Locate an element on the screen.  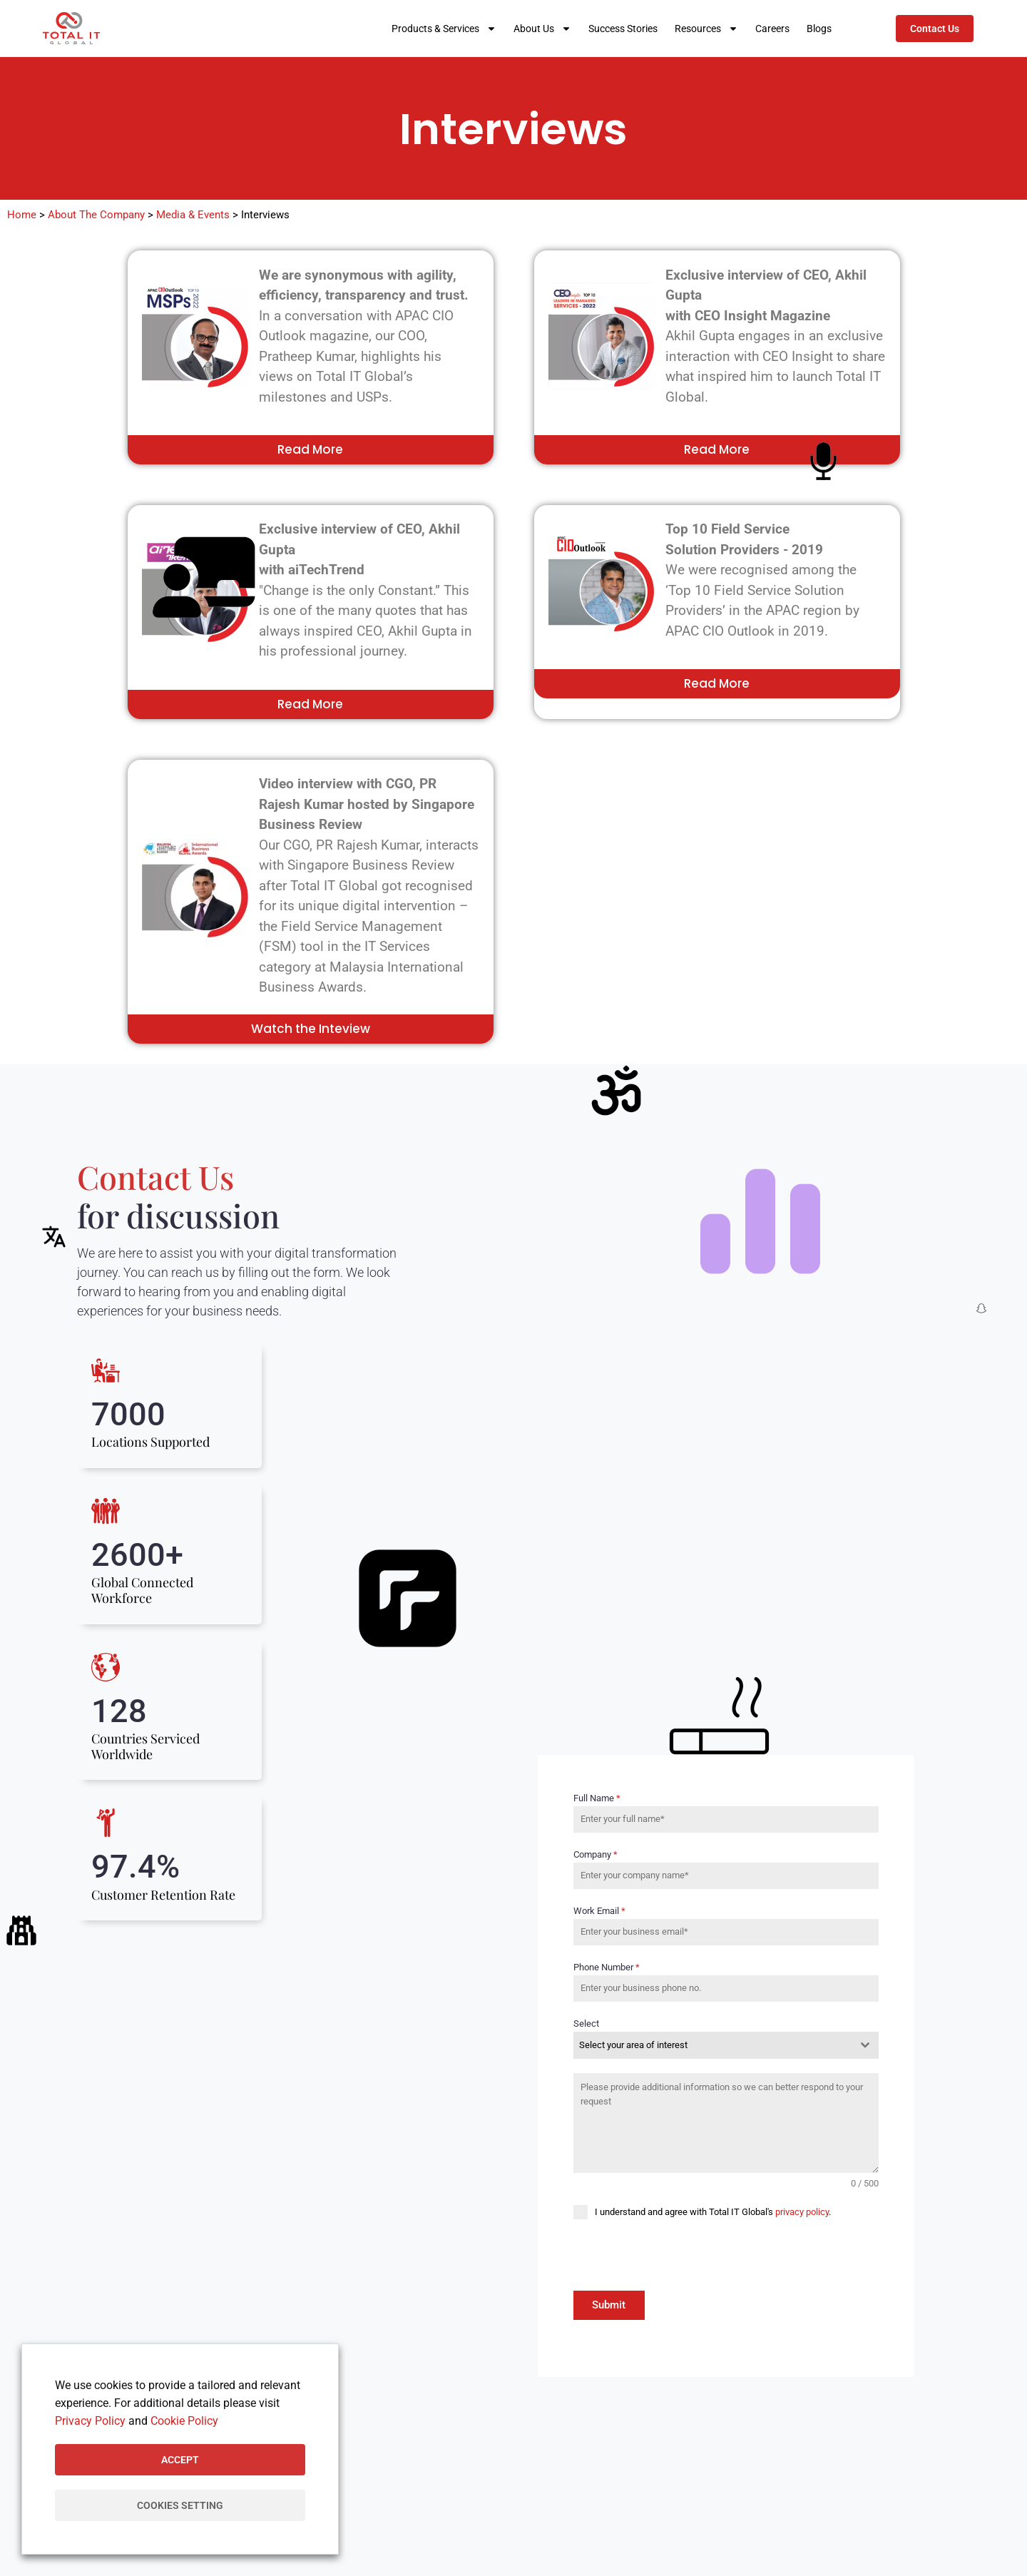
indicates a hindu temple or religious site is located at coordinates (21, 1930).